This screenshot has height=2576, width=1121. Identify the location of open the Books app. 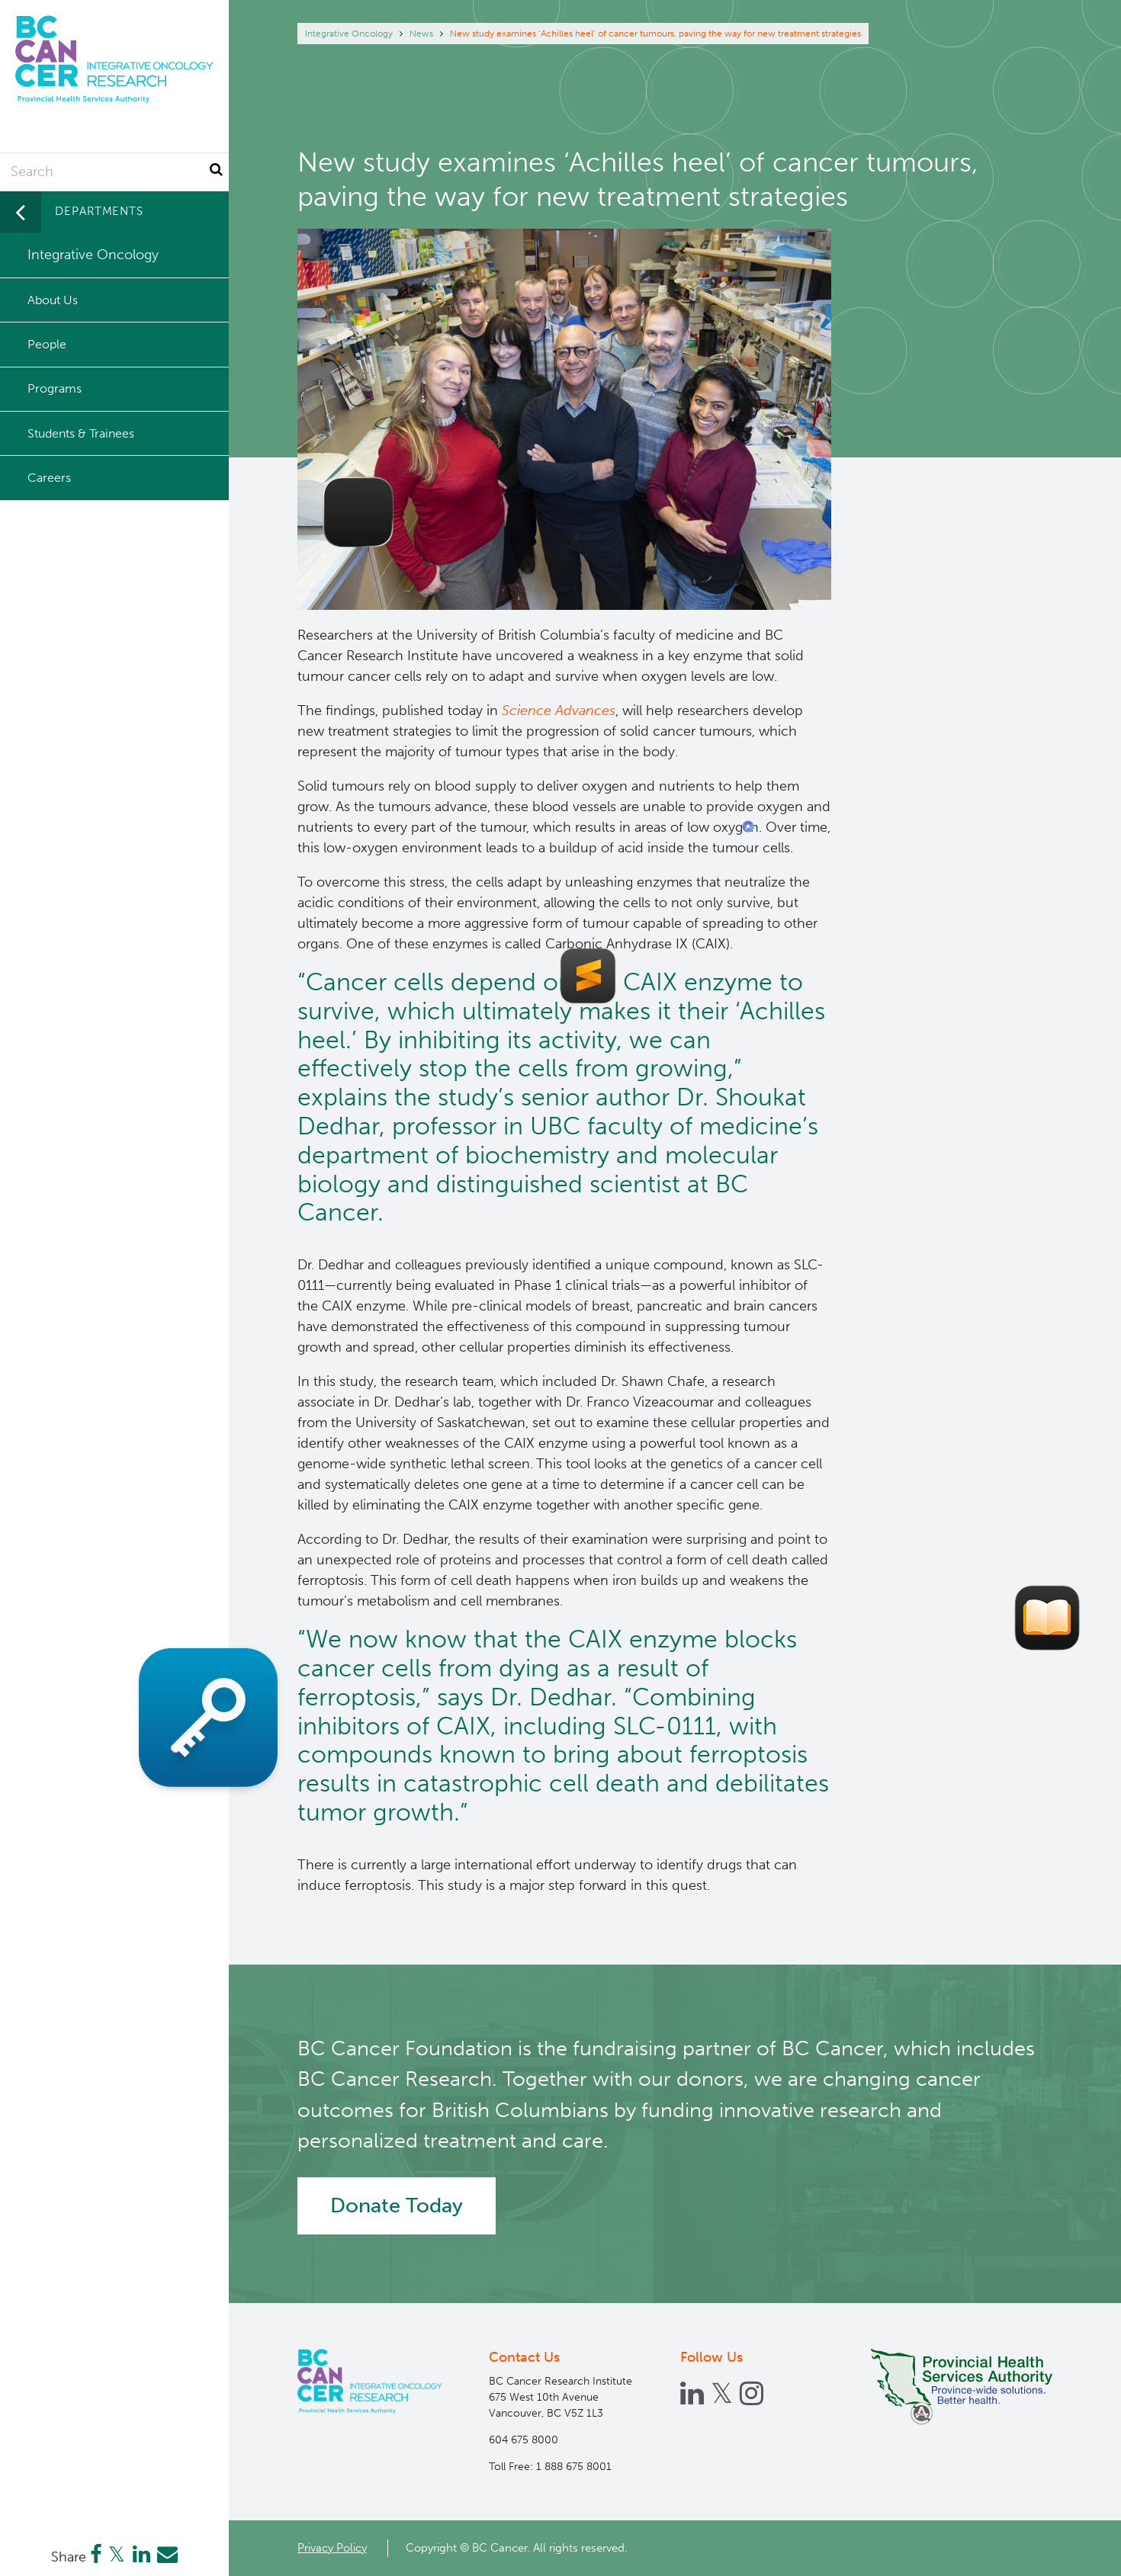
(1047, 1618).